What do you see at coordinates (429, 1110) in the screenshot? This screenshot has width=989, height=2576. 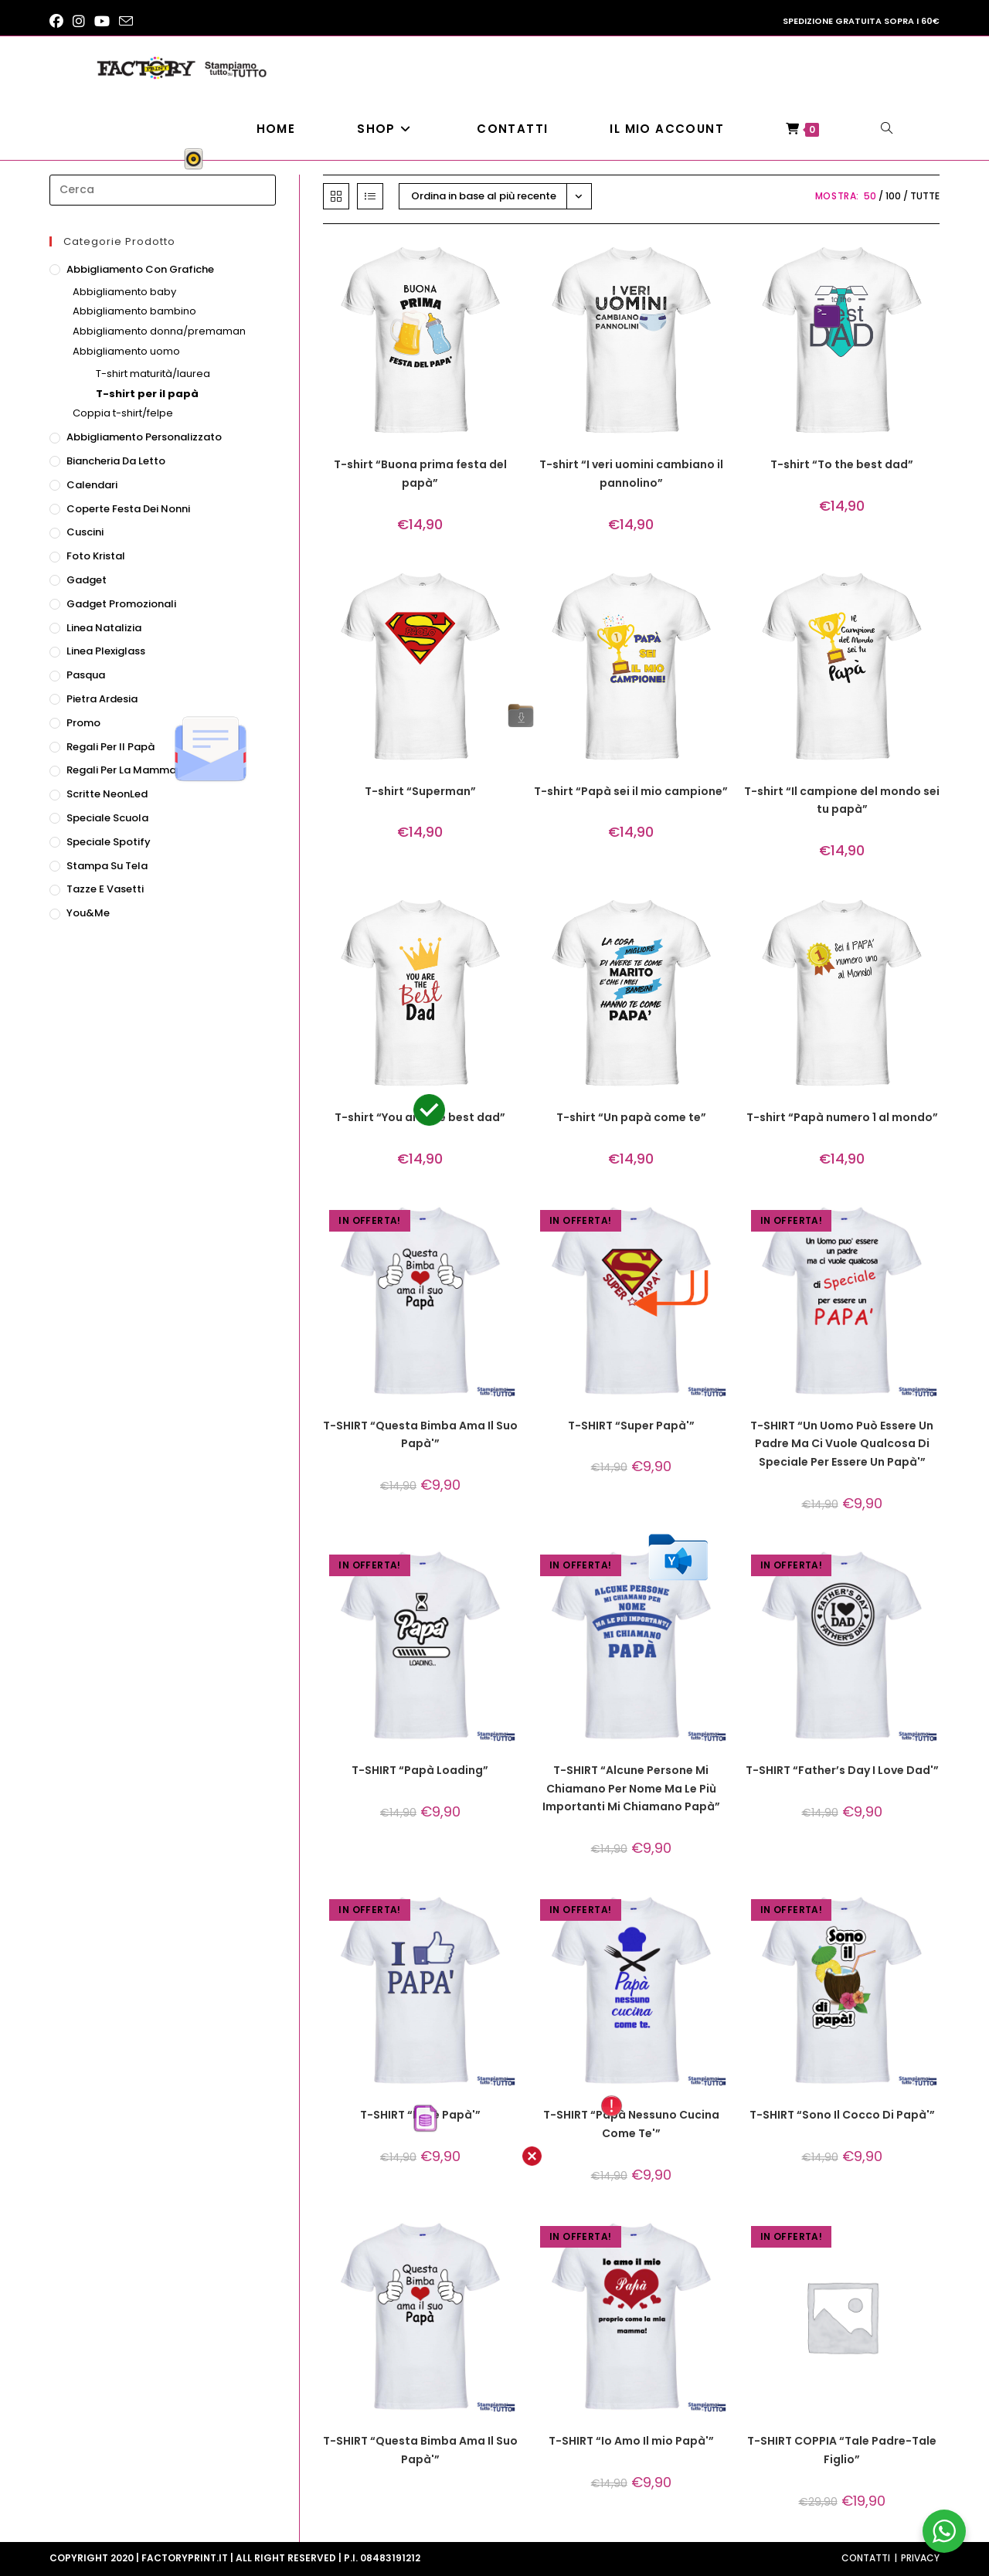 I see `confirm or approve an action` at bounding box center [429, 1110].